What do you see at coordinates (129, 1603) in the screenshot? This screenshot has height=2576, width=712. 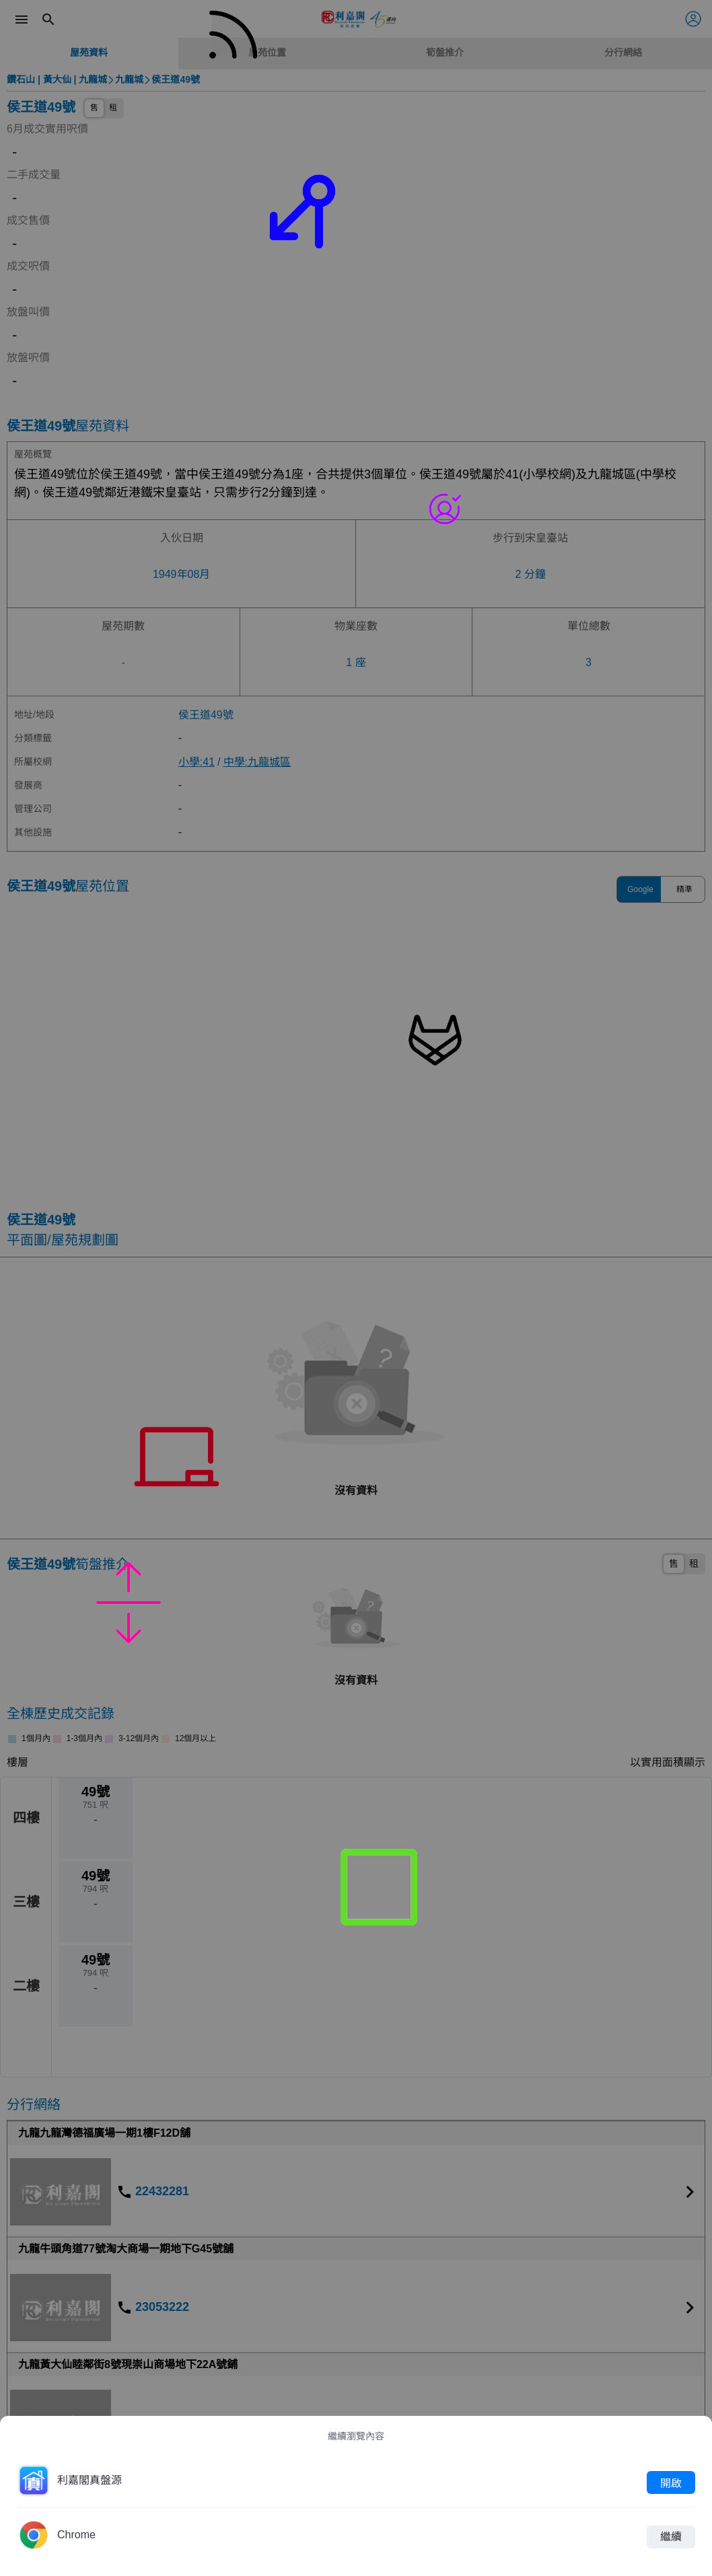 I see `expand content vertically` at bounding box center [129, 1603].